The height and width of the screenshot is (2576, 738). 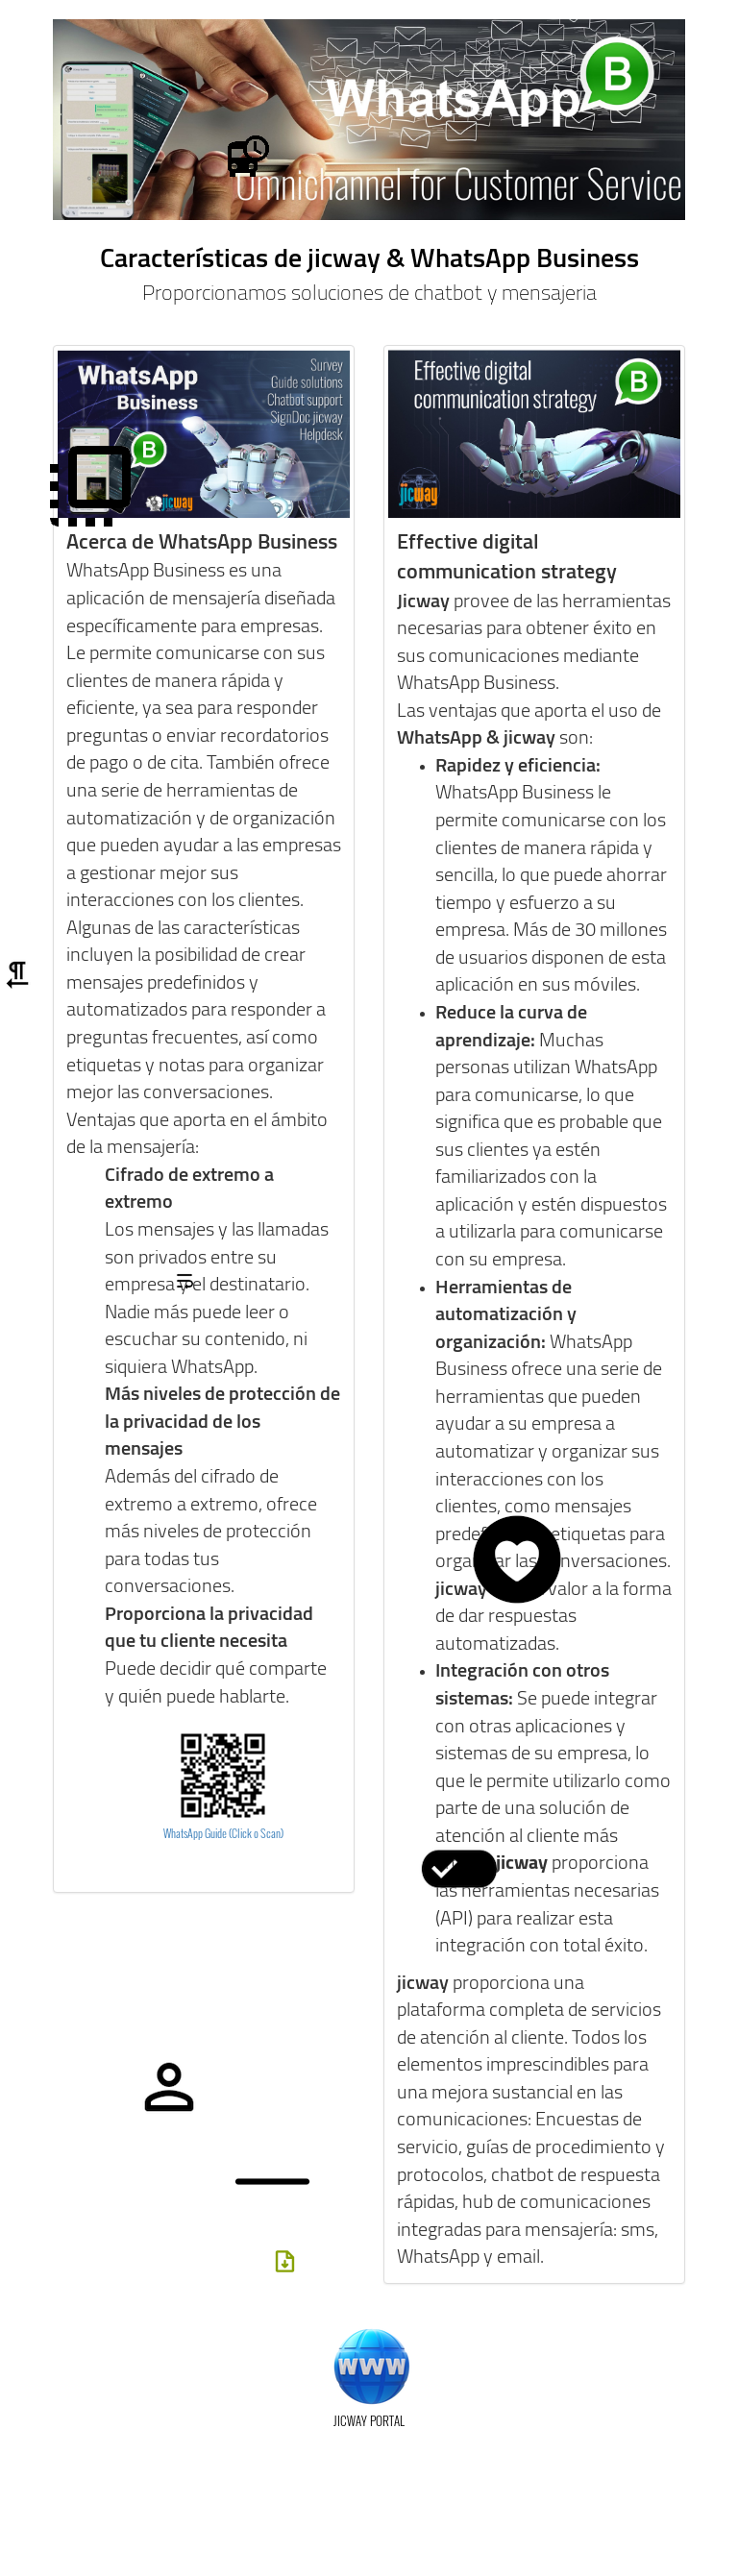 What do you see at coordinates (169, 2087) in the screenshot?
I see `view your profile` at bounding box center [169, 2087].